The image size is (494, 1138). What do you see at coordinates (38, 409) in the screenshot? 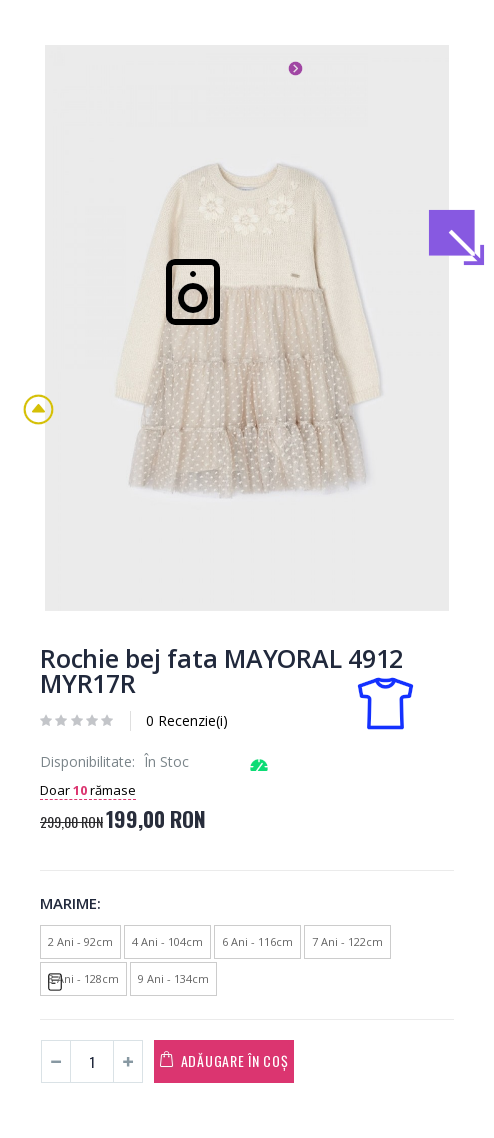
I see `scroll to top of page` at bounding box center [38, 409].